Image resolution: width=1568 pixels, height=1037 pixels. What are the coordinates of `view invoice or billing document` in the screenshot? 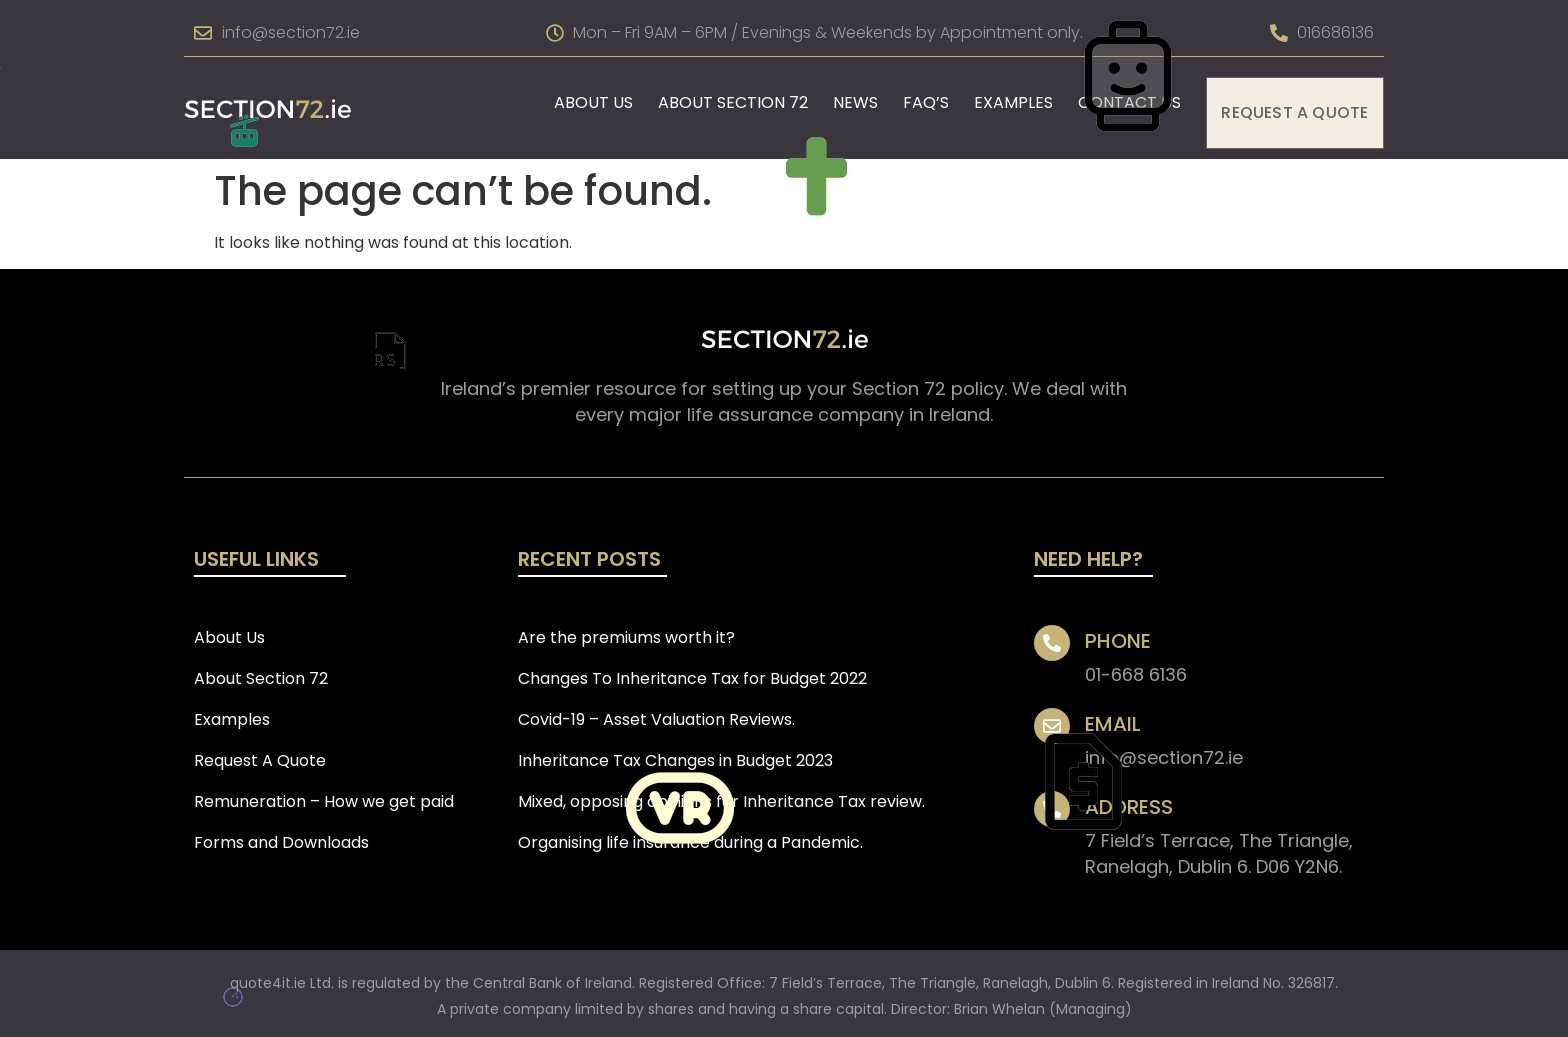 It's located at (1083, 781).